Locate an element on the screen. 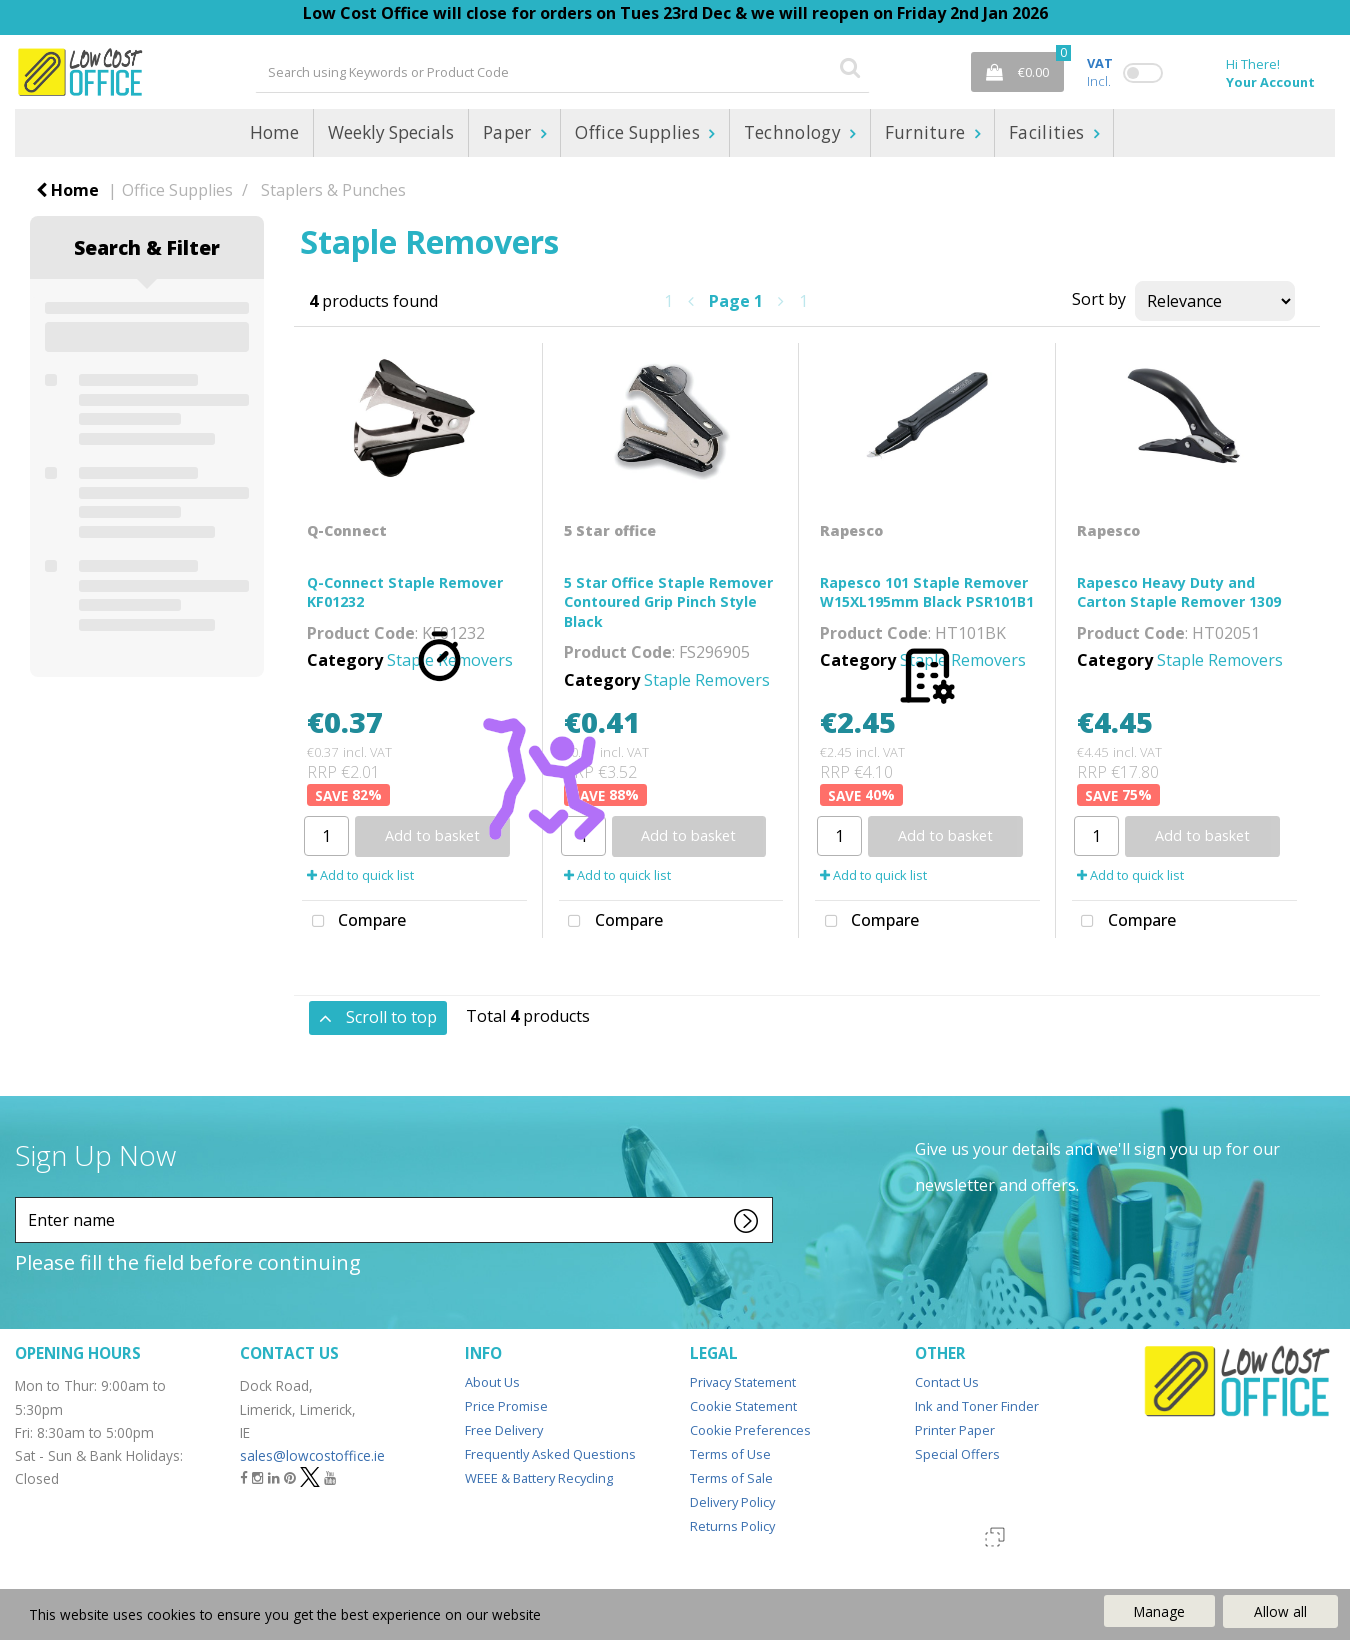 This screenshot has width=1350, height=1640. bring selection to front layer is located at coordinates (995, 1537).